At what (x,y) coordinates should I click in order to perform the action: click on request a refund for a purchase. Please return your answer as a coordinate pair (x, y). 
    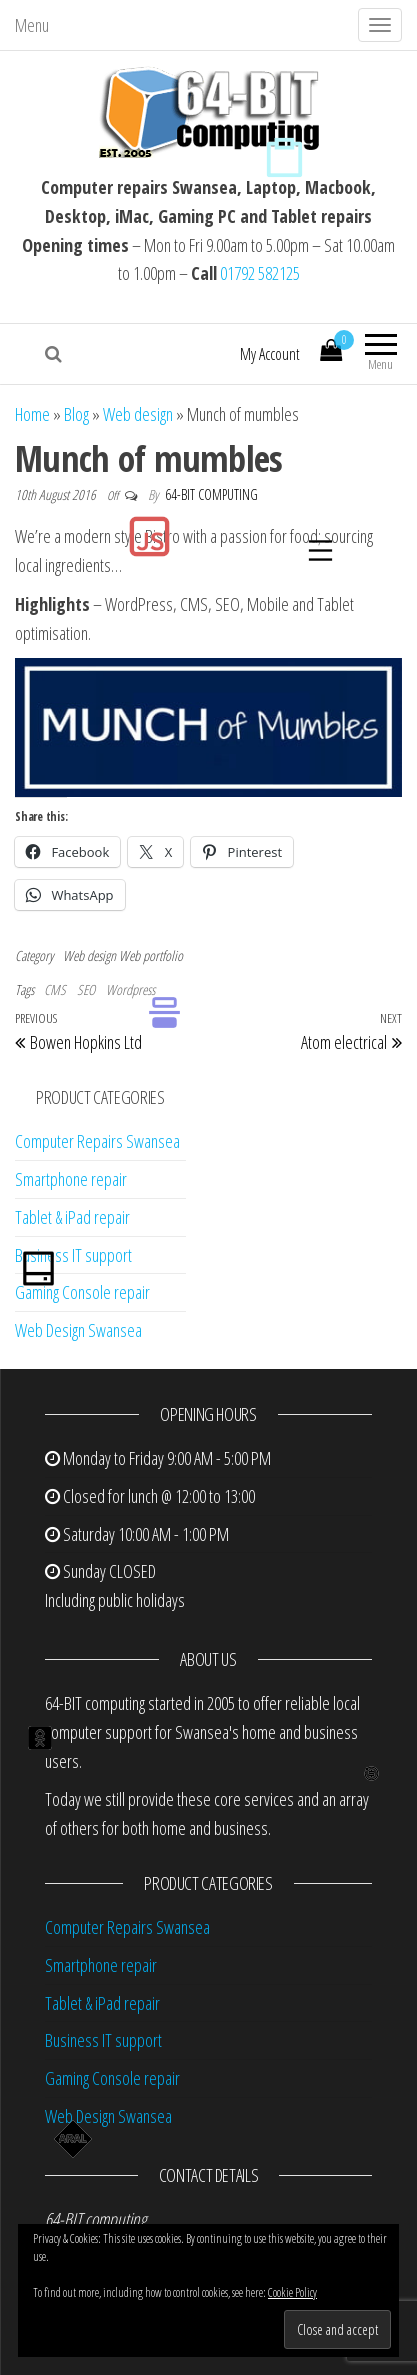
    Looking at the image, I should click on (371, 1773).